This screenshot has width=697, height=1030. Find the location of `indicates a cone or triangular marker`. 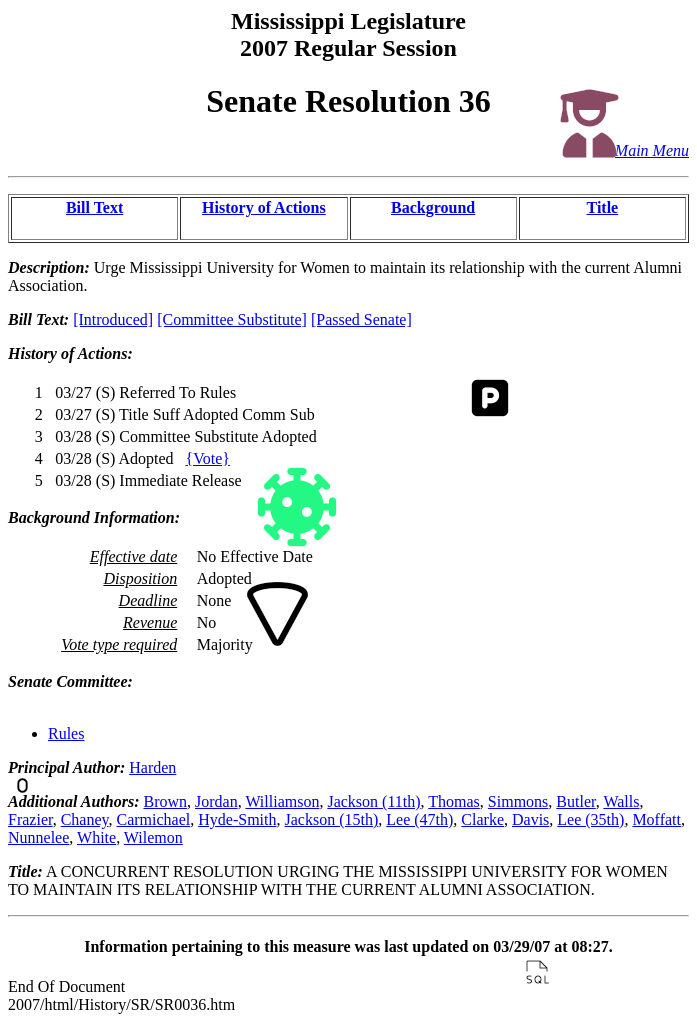

indicates a cone or triangular marker is located at coordinates (277, 615).